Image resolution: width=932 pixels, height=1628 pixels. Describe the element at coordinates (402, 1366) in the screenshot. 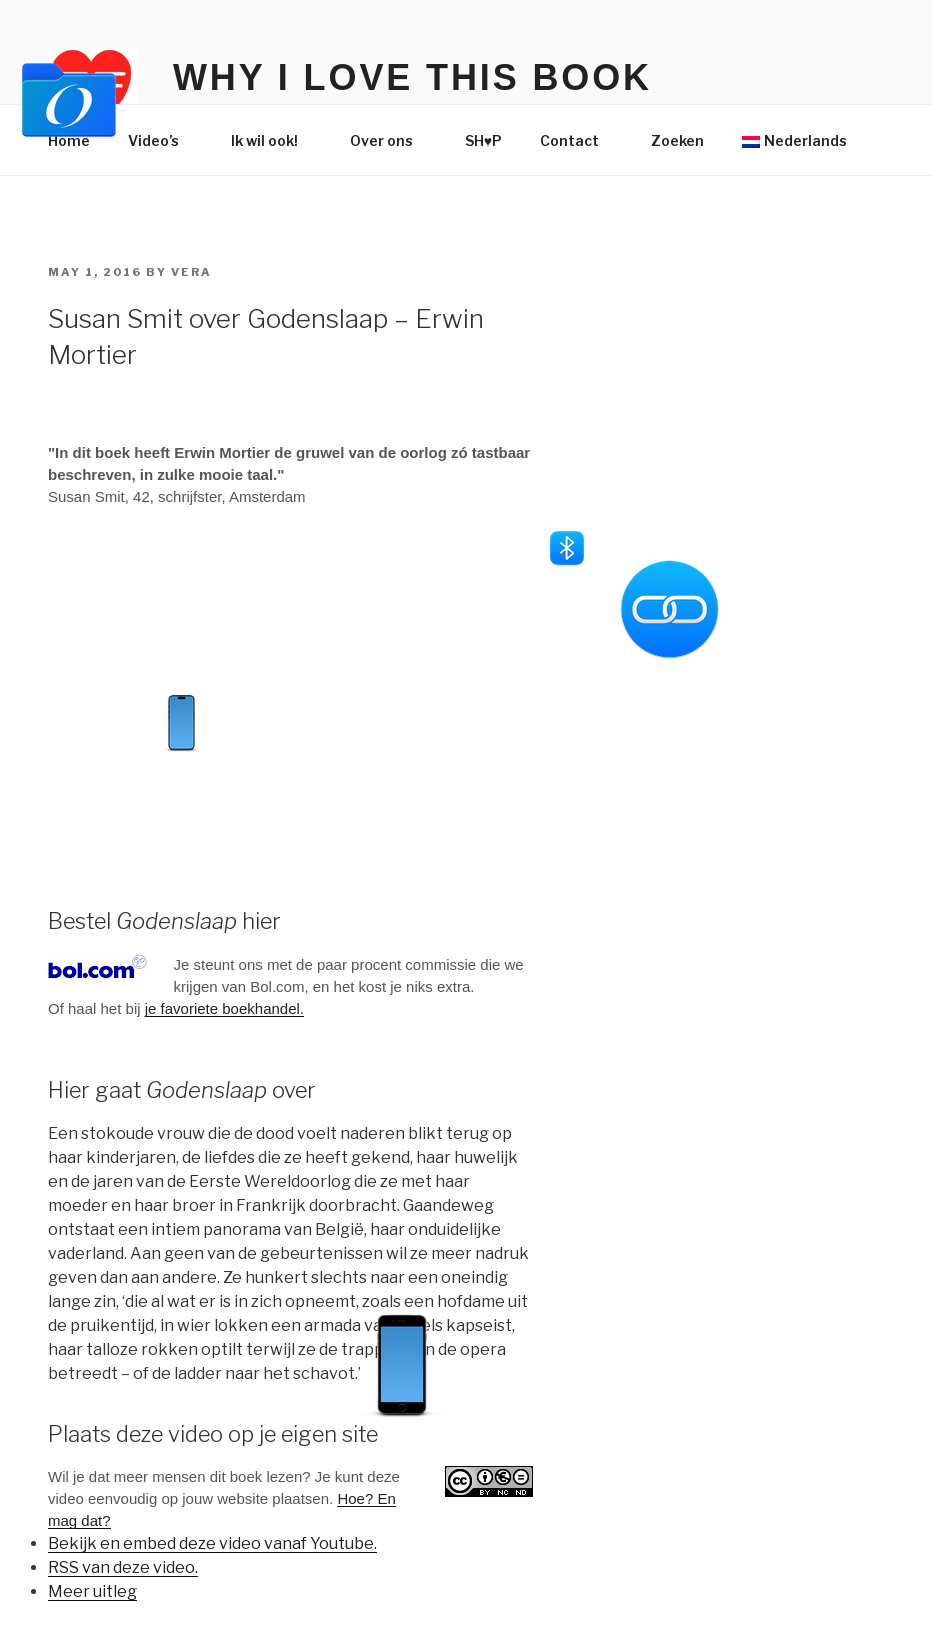

I see `manage connected iPhone device` at that location.